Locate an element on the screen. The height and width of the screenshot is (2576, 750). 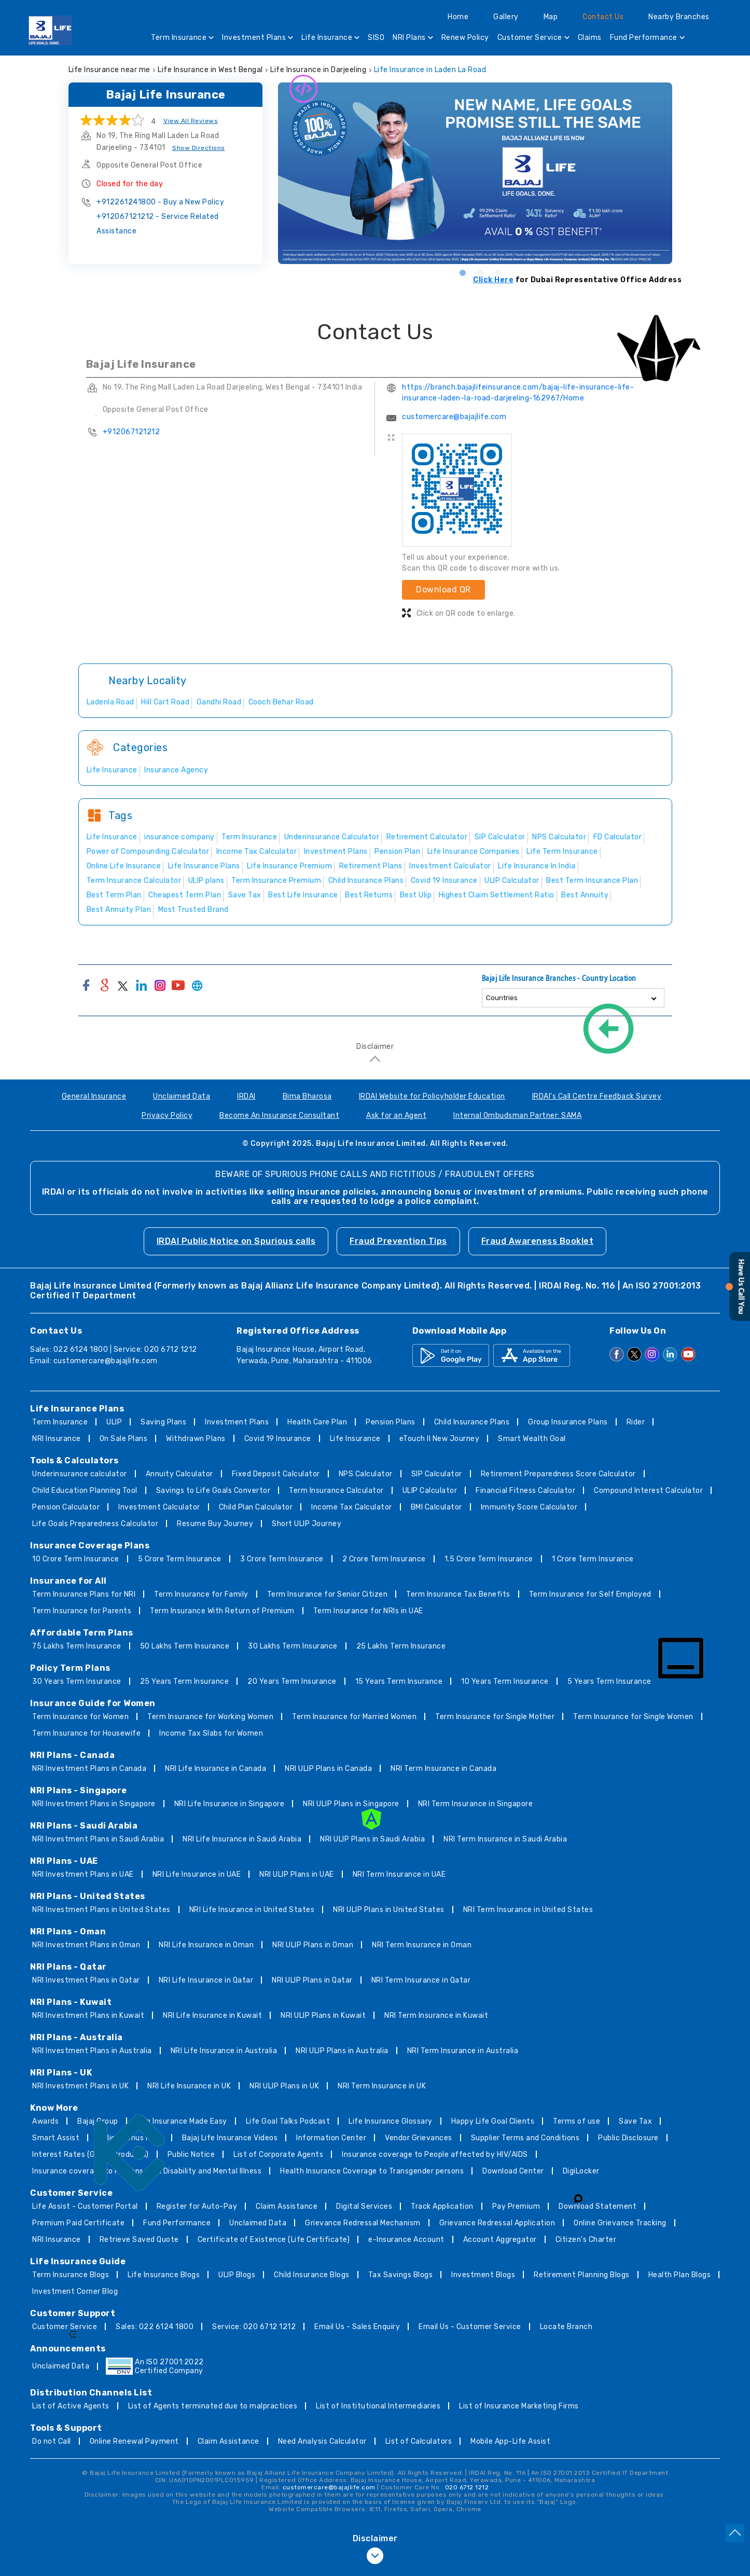
open padlet app is located at coordinates (659, 348).